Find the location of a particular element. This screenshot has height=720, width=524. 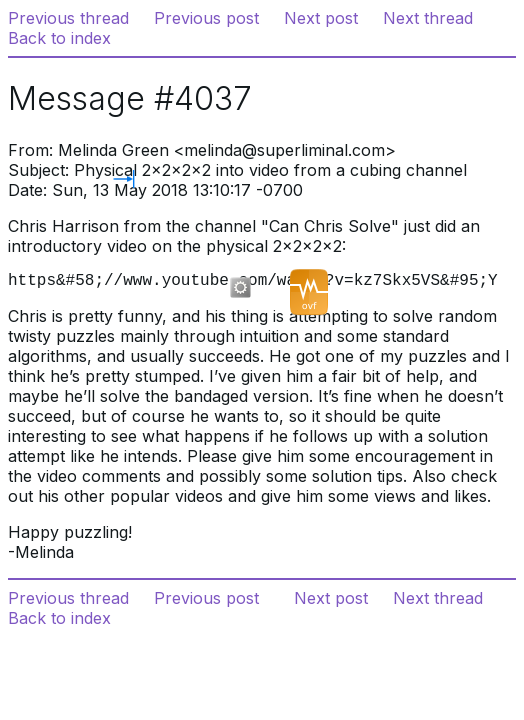

open a VirtualBox appliance file is located at coordinates (309, 292).